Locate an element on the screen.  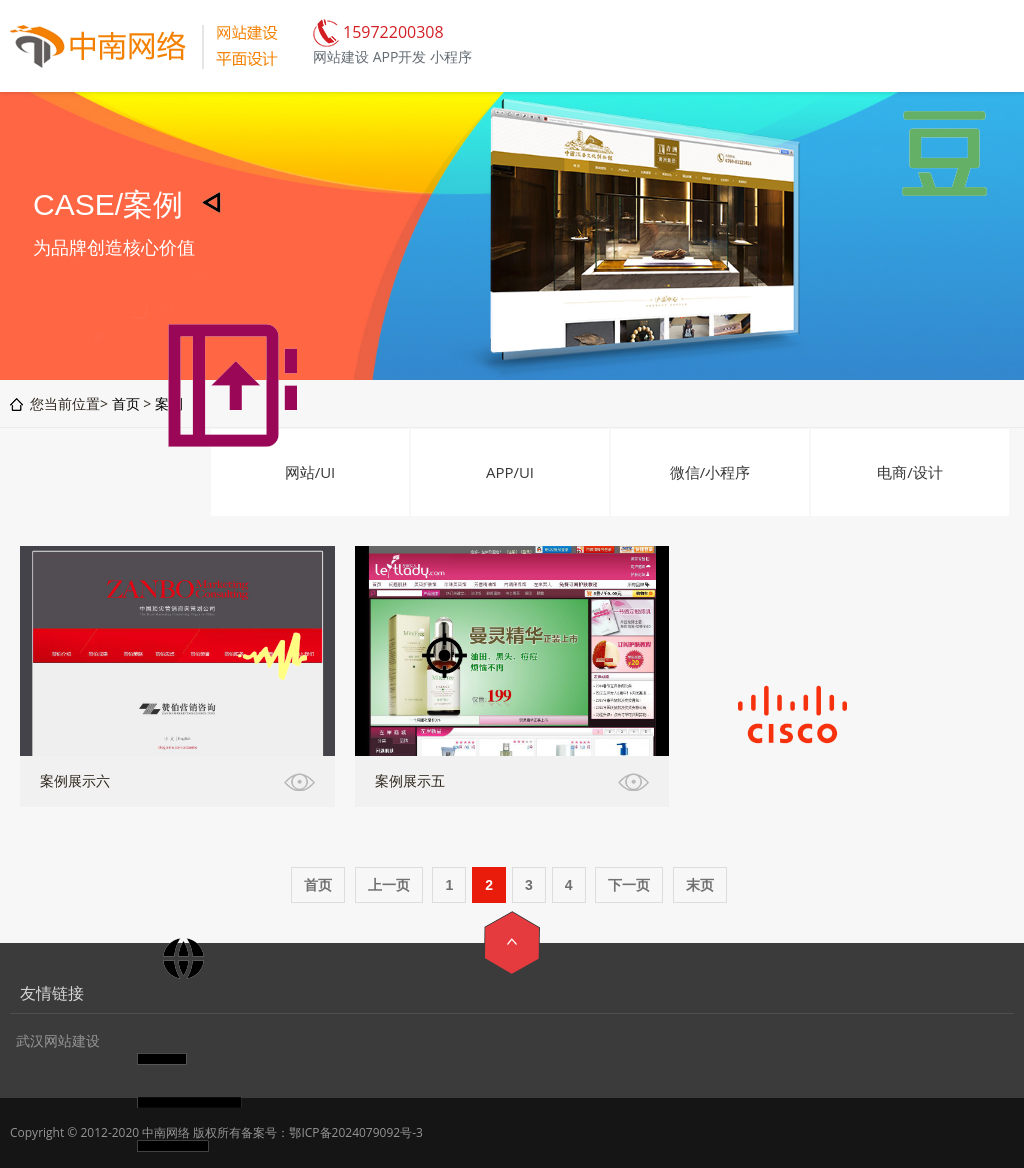
access global or international settings is located at coordinates (183, 958).